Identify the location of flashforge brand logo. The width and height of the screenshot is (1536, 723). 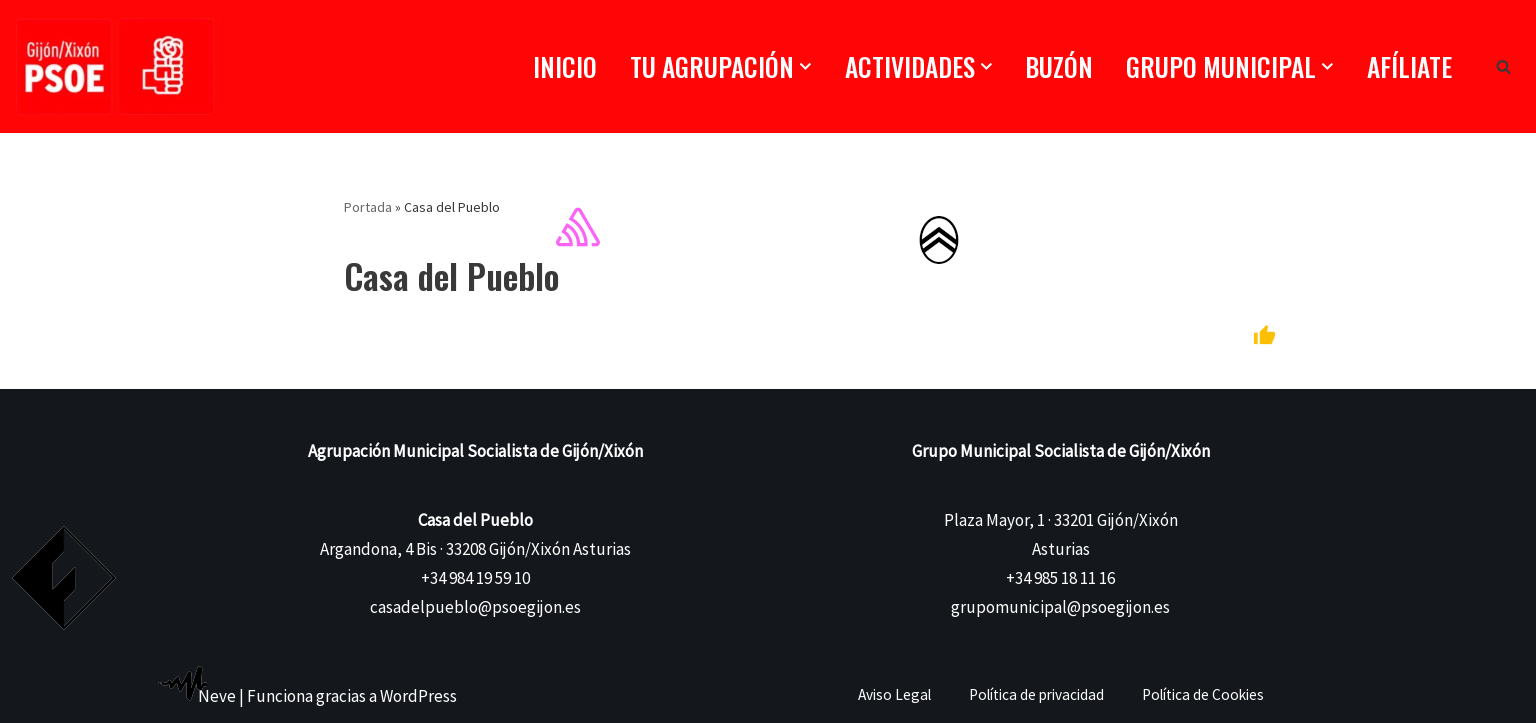
(64, 578).